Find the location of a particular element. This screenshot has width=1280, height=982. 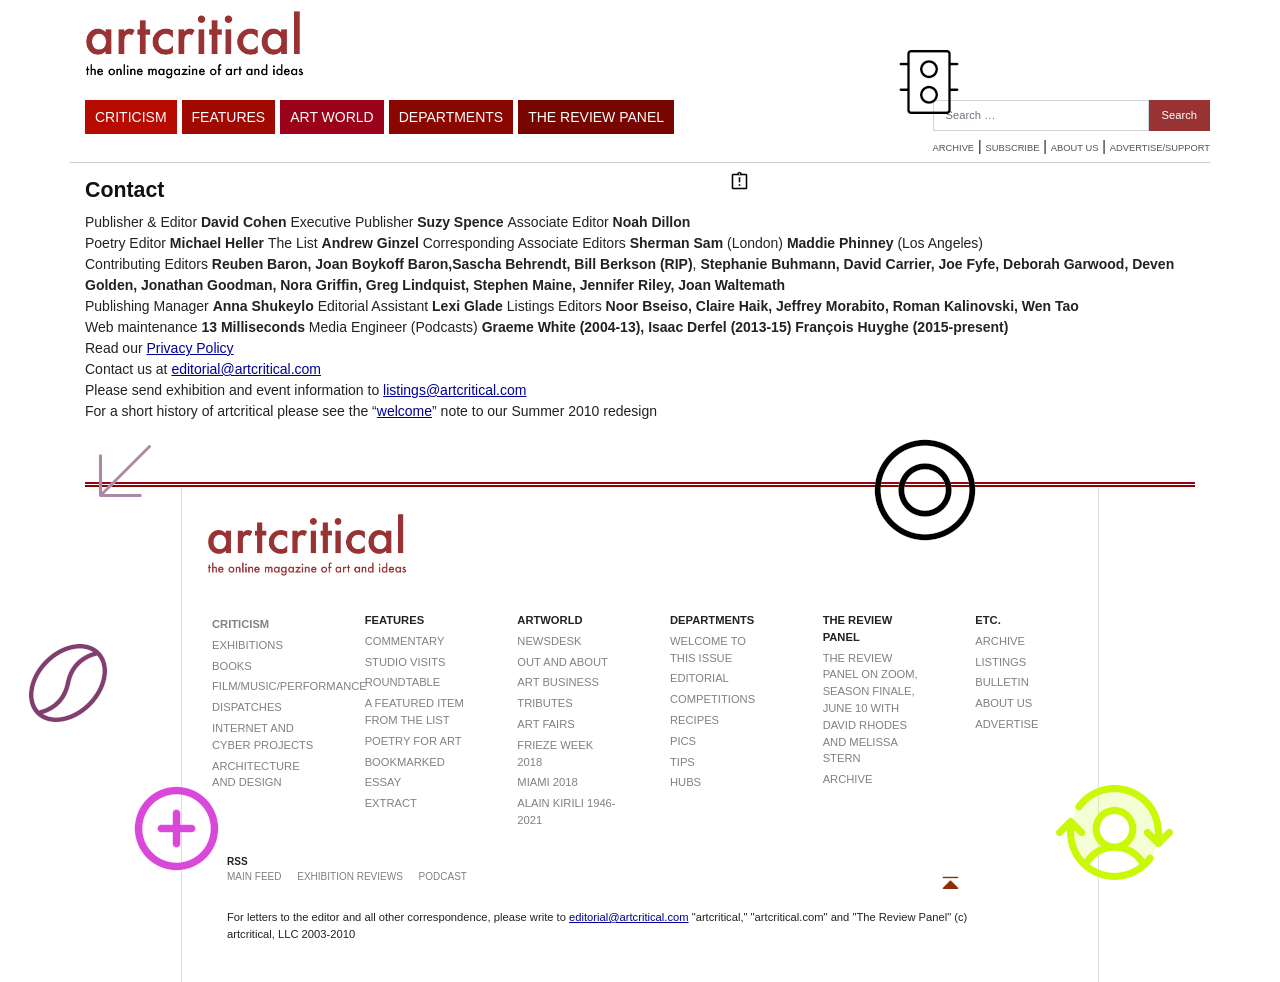

add a new item is located at coordinates (176, 828).